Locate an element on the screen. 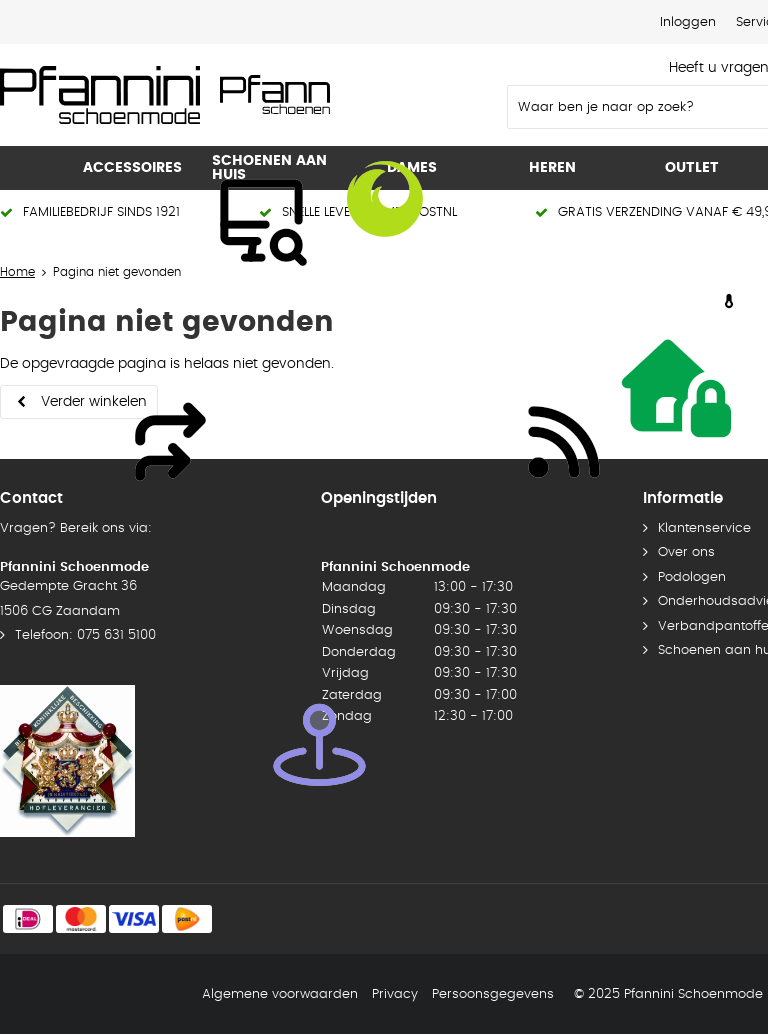  mark a location on the map is located at coordinates (319, 746).